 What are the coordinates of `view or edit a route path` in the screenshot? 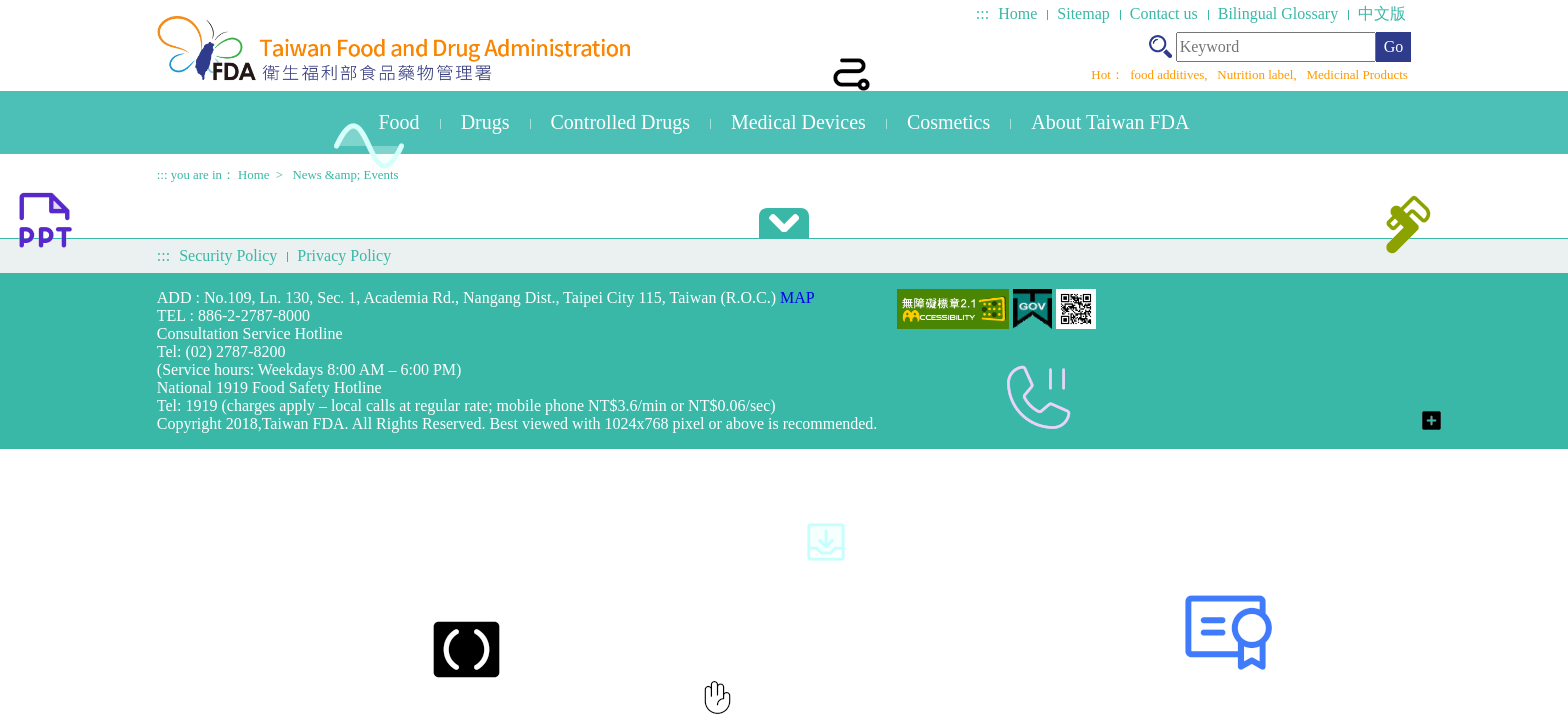 It's located at (851, 72).